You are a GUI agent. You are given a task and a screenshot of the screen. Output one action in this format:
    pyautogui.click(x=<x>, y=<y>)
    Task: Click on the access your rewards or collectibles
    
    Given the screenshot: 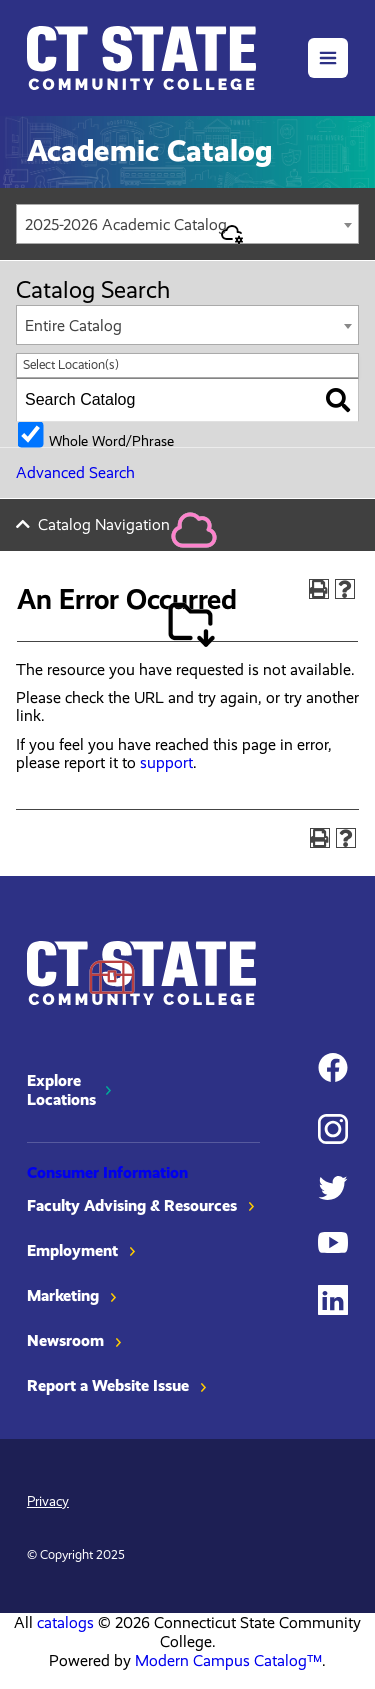 What is the action you would take?
    pyautogui.click(x=112, y=978)
    